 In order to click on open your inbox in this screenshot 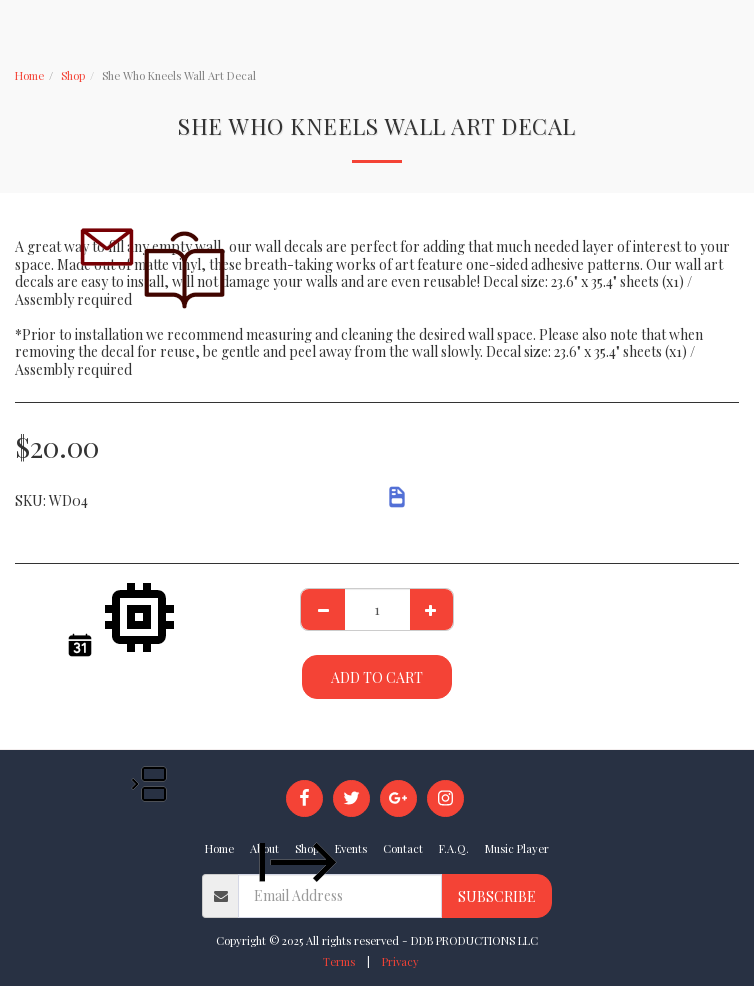, I will do `click(107, 247)`.